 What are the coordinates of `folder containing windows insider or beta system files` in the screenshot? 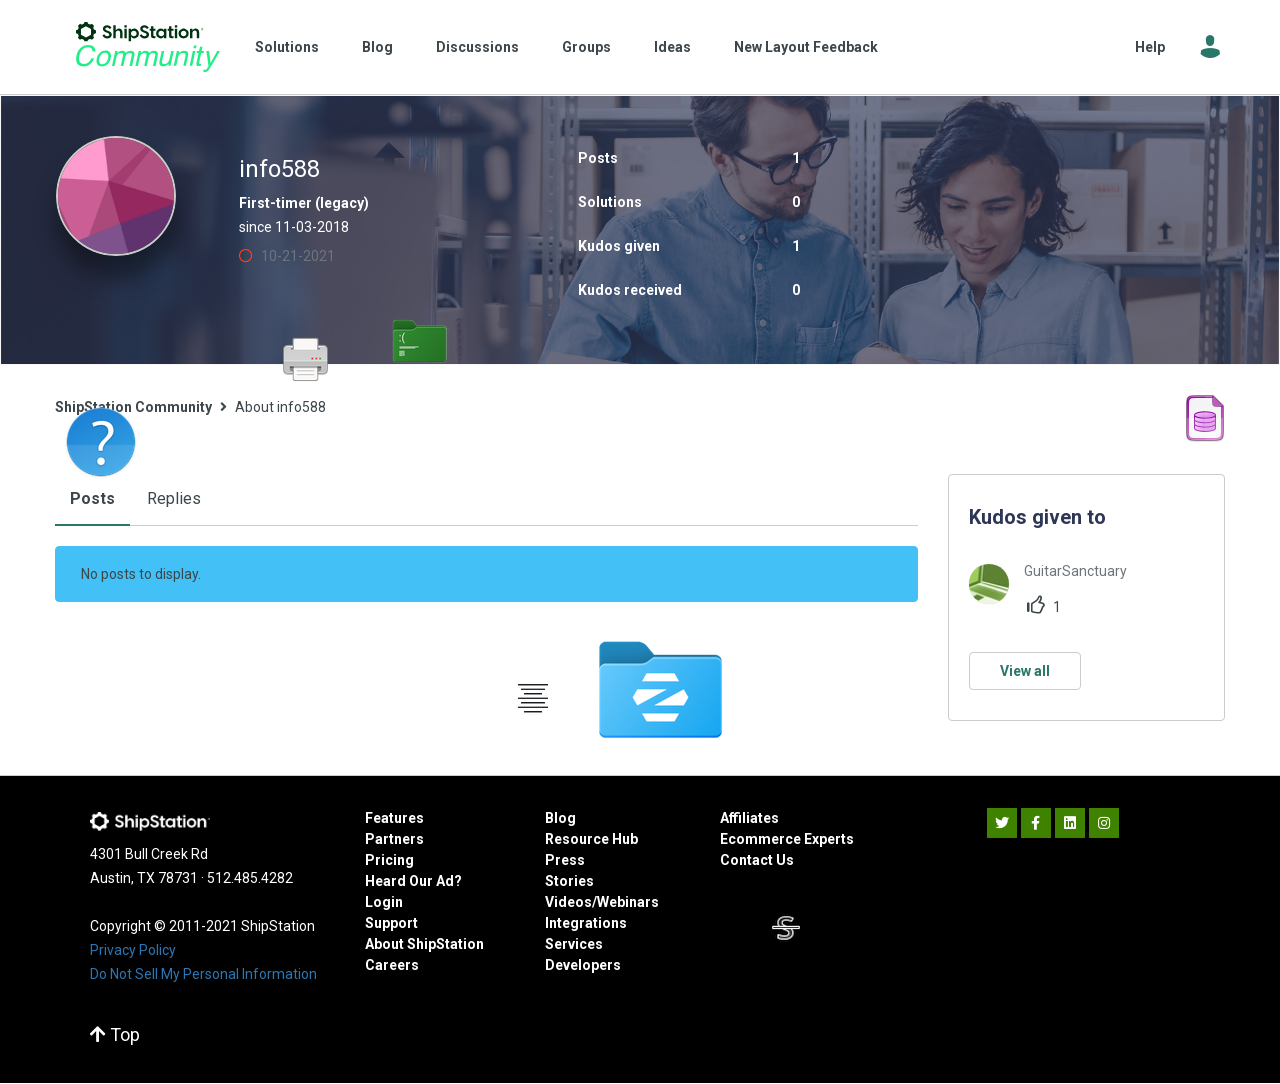 It's located at (419, 342).